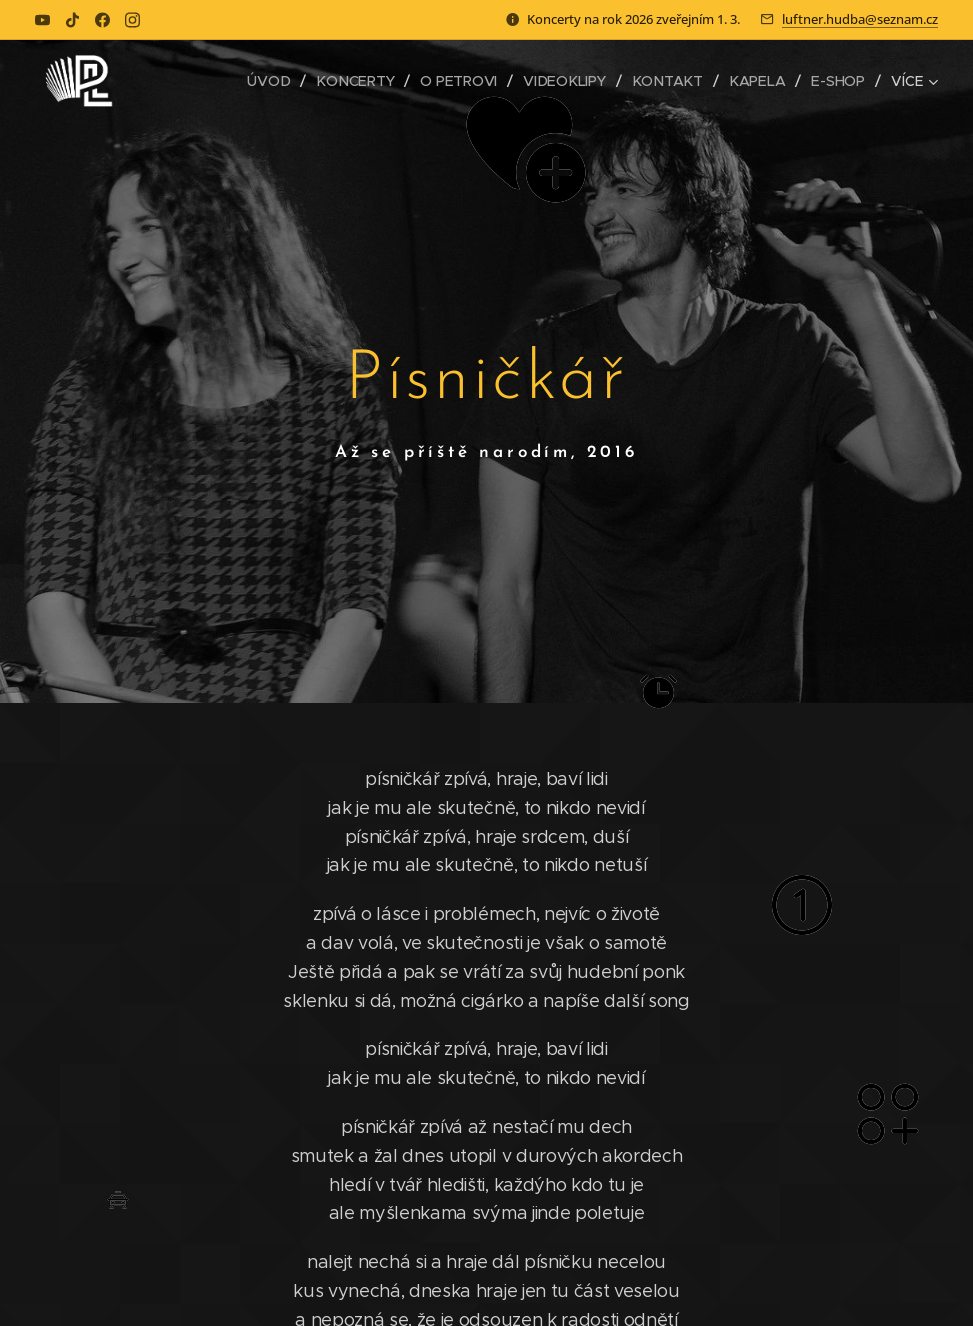  Describe the element at coordinates (526, 143) in the screenshot. I see `add to favorites` at that location.